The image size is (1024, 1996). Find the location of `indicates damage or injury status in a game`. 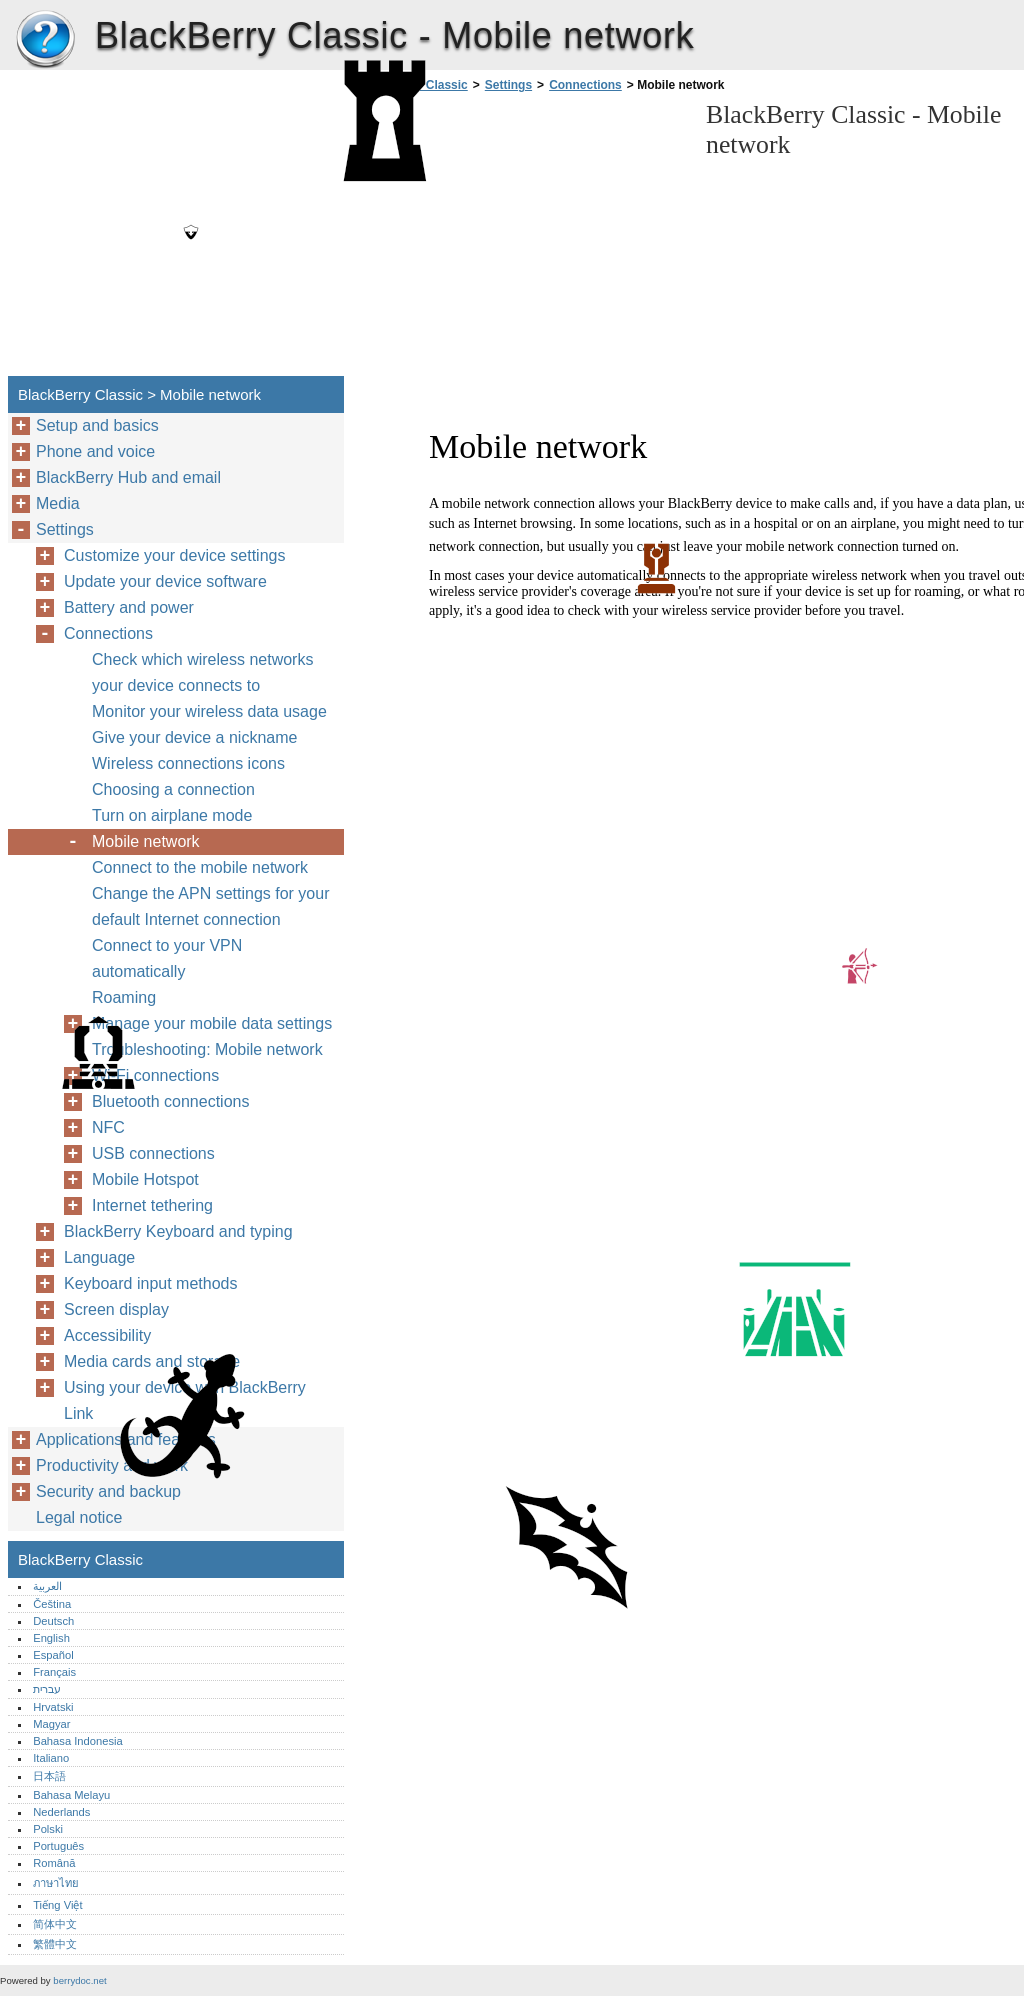

indicates damage or injury status in a game is located at coordinates (566, 1547).